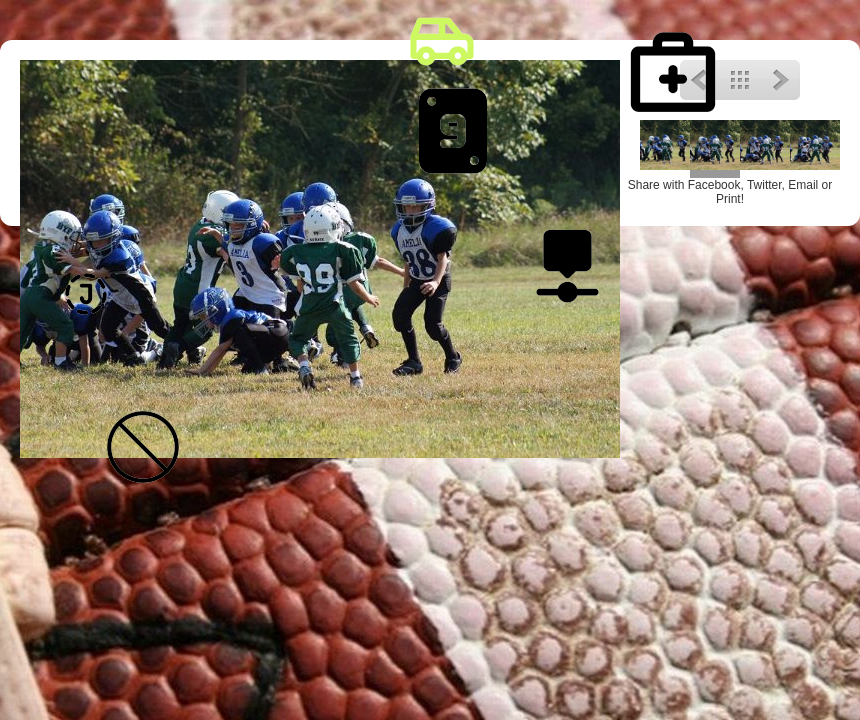 The image size is (860, 720). Describe the element at coordinates (143, 447) in the screenshot. I see `indicates a blocked or prohibited action` at that location.